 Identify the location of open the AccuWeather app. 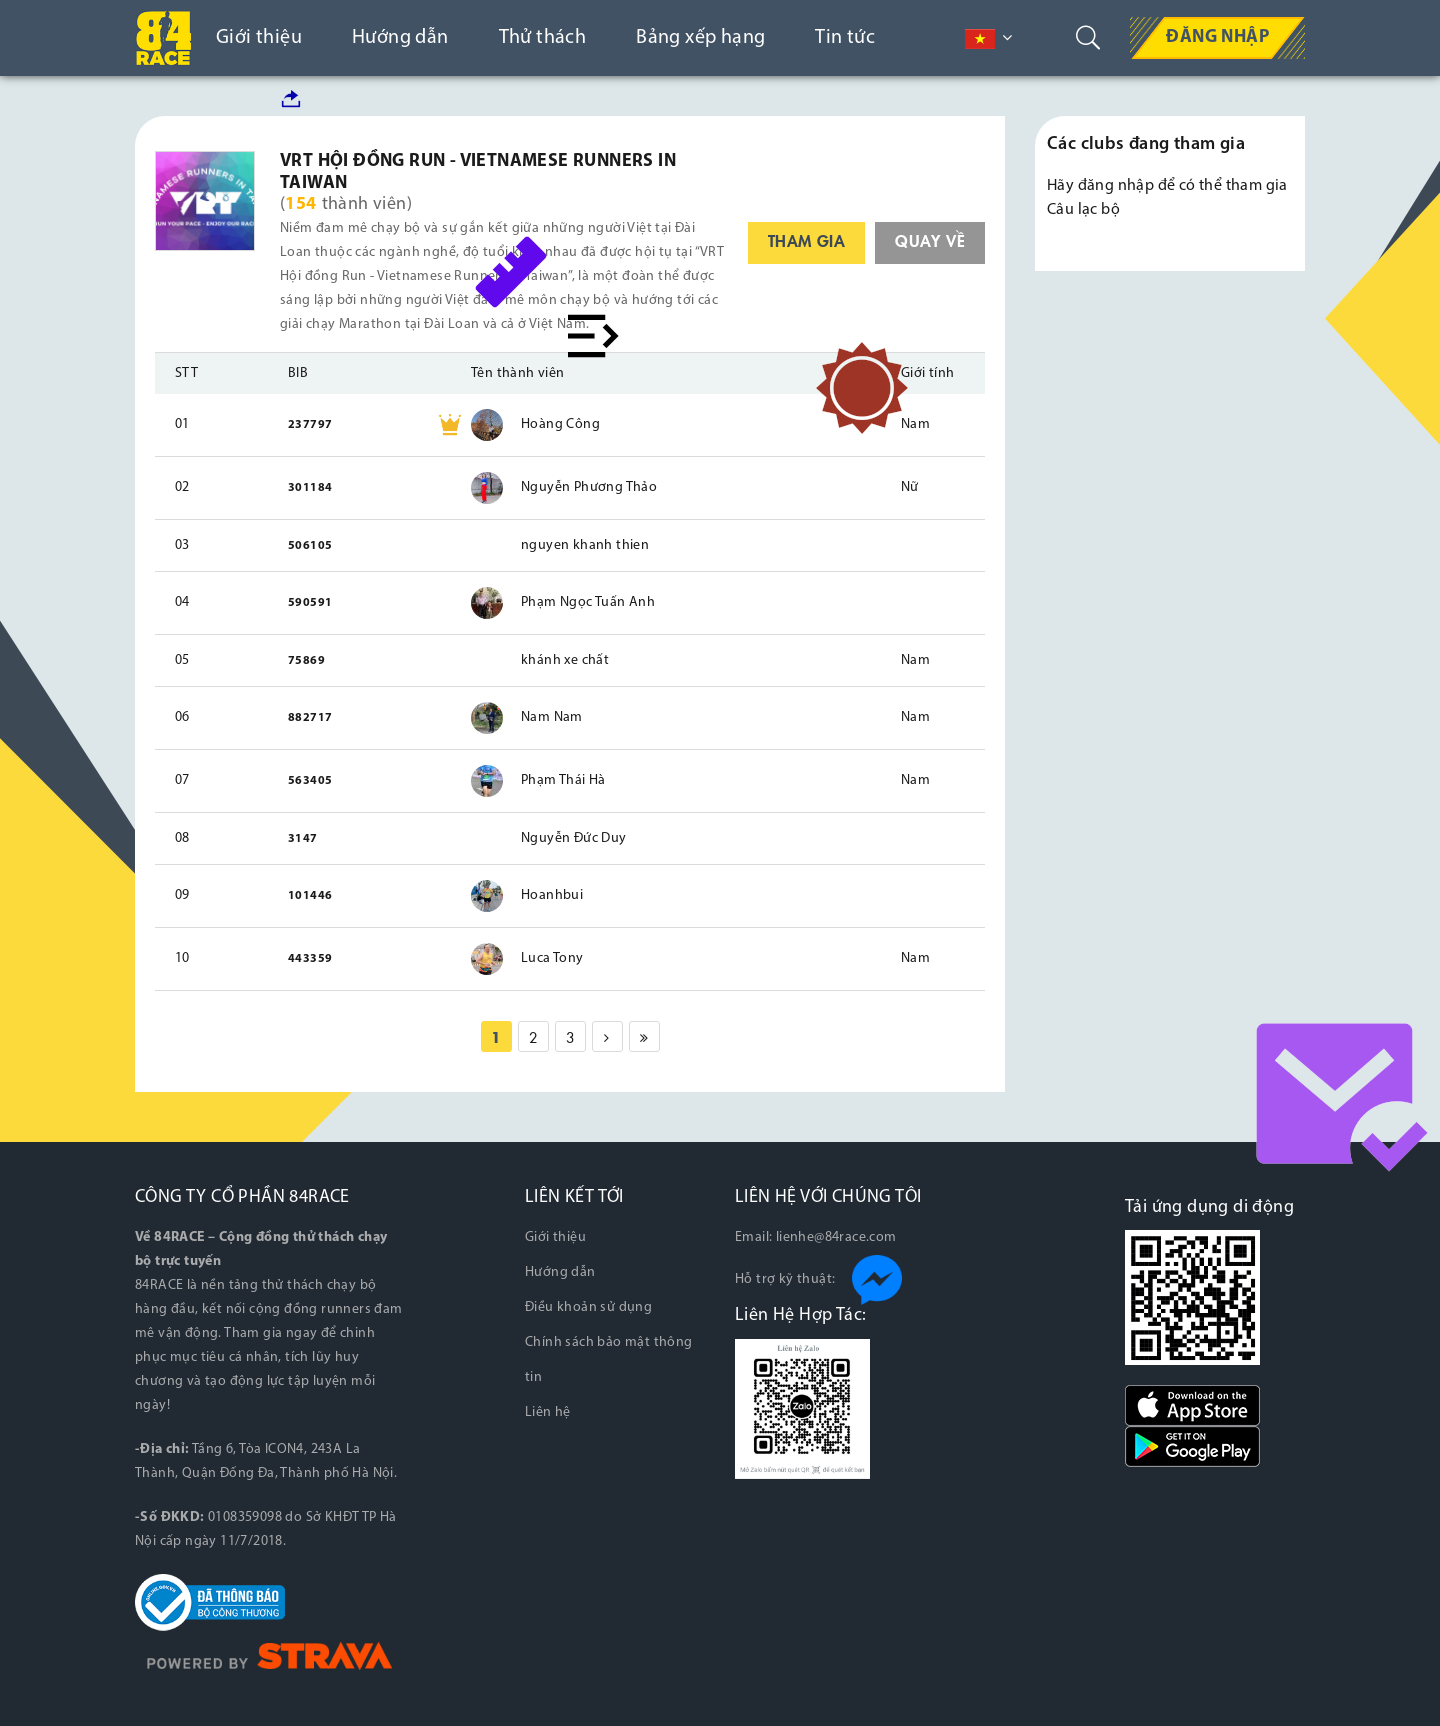
(862, 388).